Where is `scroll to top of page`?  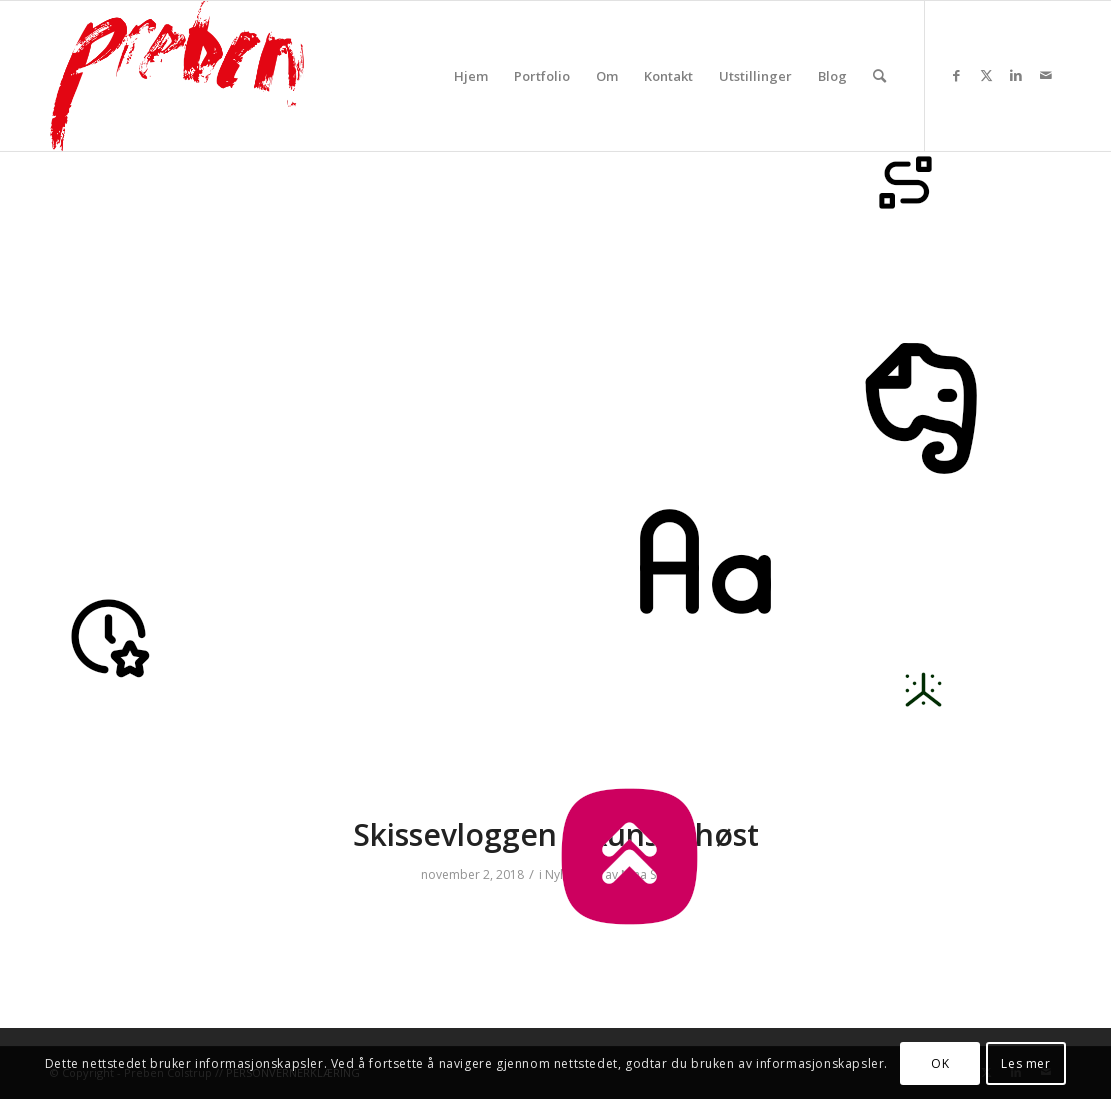 scroll to top of page is located at coordinates (629, 856).